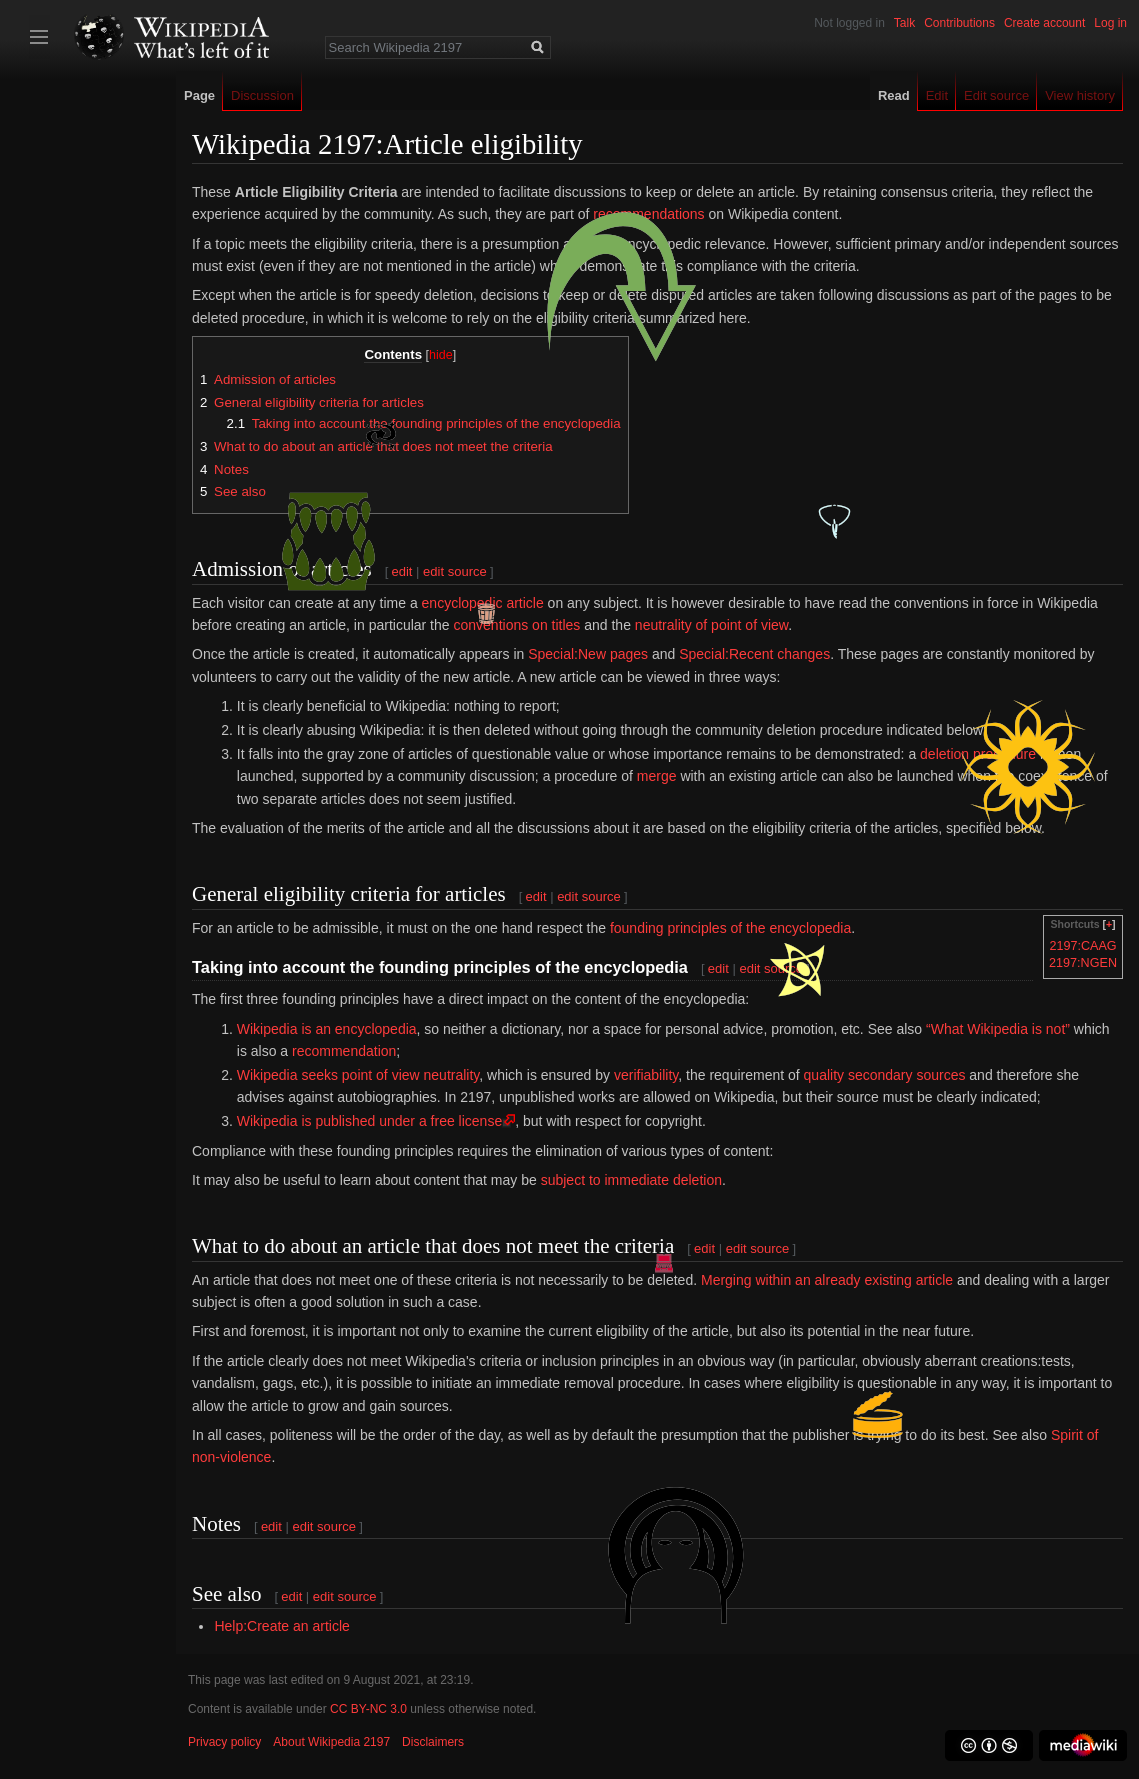 This screenshot has height=1779, width=1139. What do you see at coordinates (877, 1414) in the screenshot?
I see `opened canned food item` at bounding box center [877, 1414].